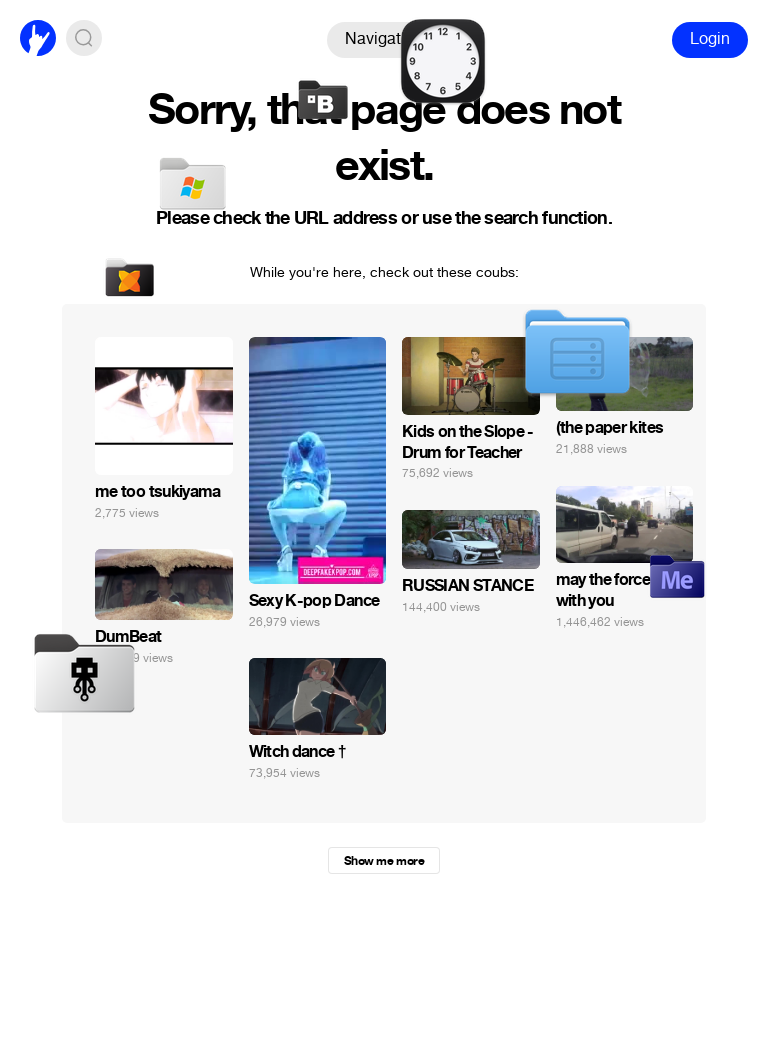 This screenshot has width=768, height=1038. I want to click on open windows 7 system files folder, so click(192, 185).